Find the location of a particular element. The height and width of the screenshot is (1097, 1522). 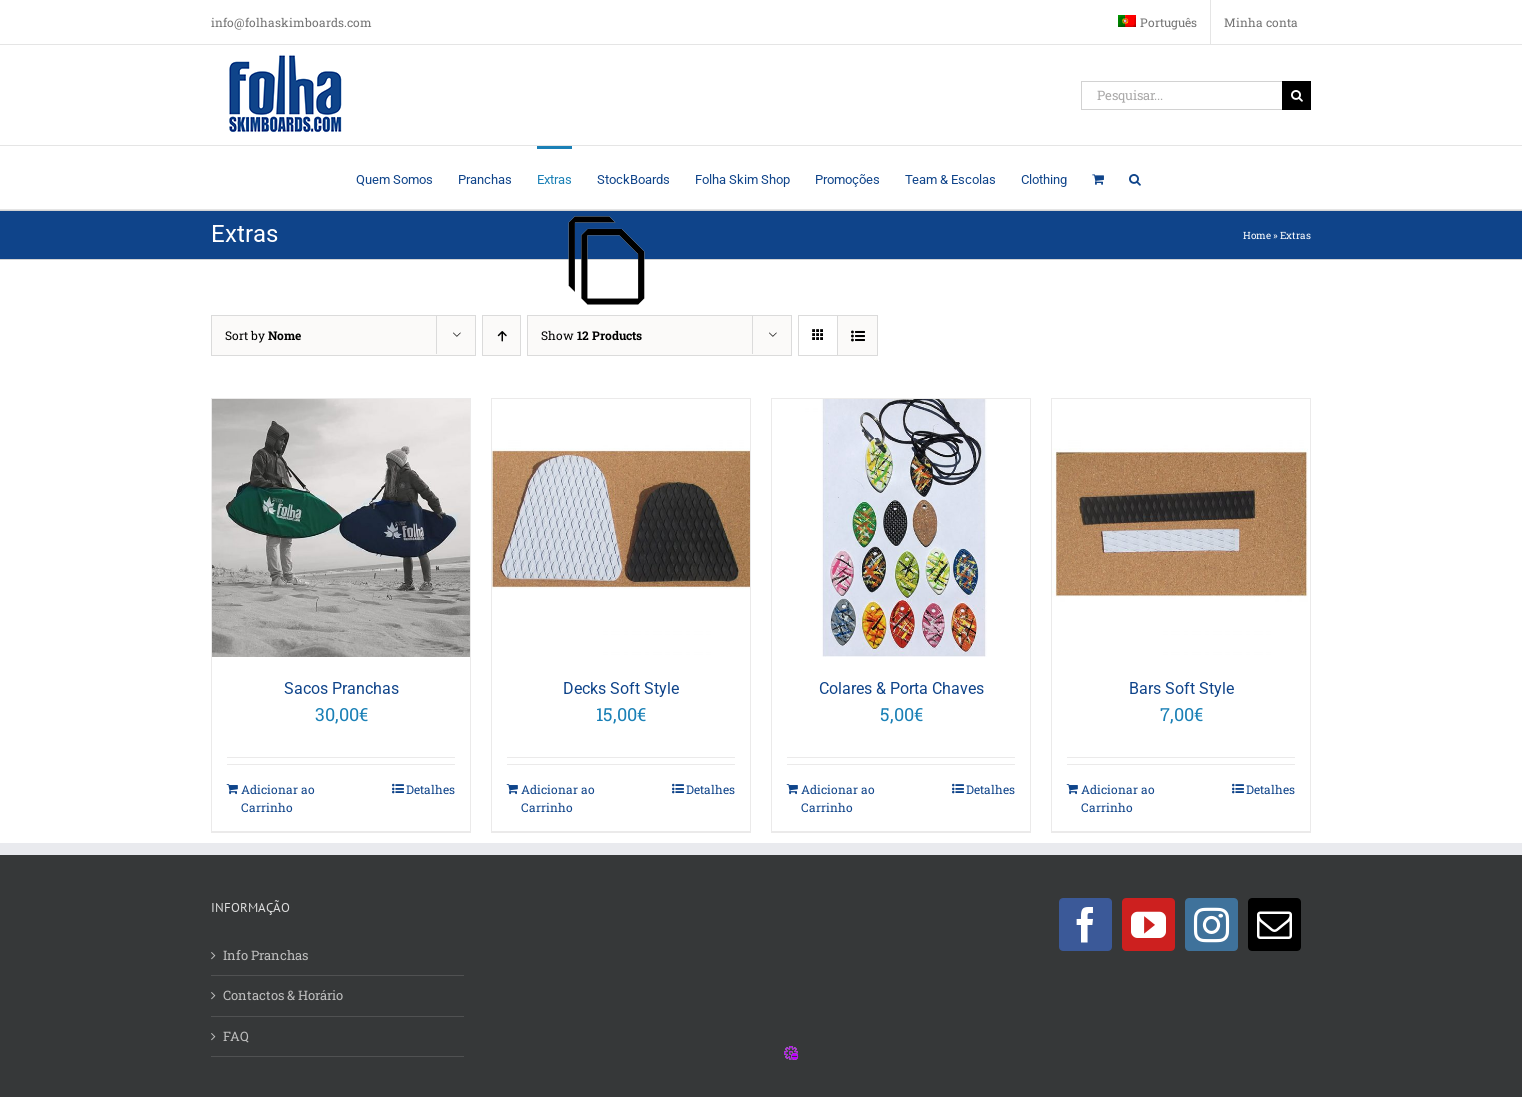

copy to clipboard is located at coordinates (606, 260).